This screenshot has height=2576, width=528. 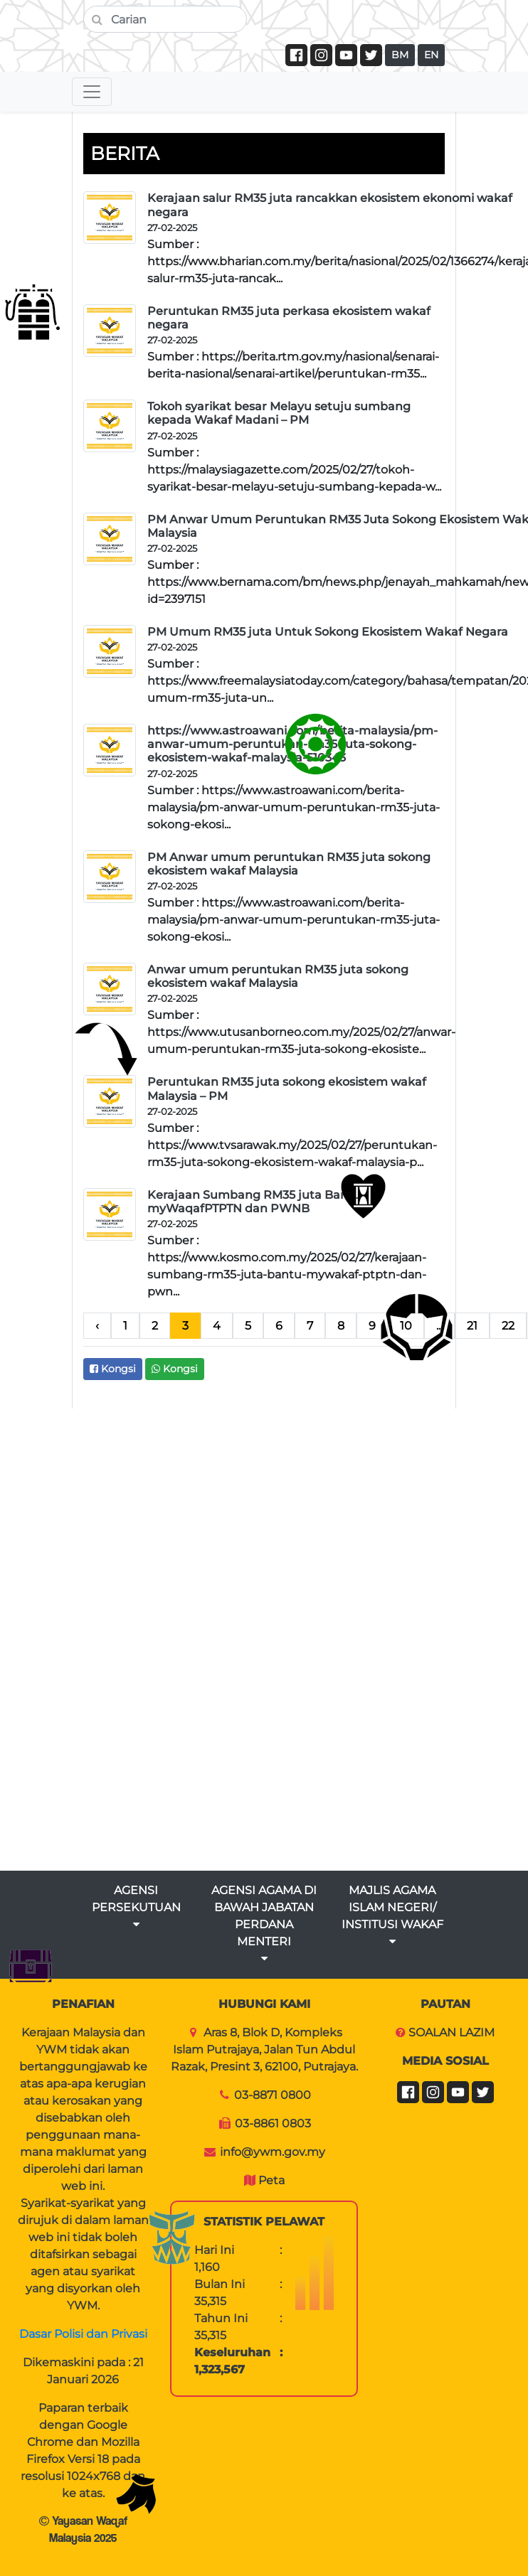 I want to click on access diving or scuba equipment settings, so click(x=33, y=311).